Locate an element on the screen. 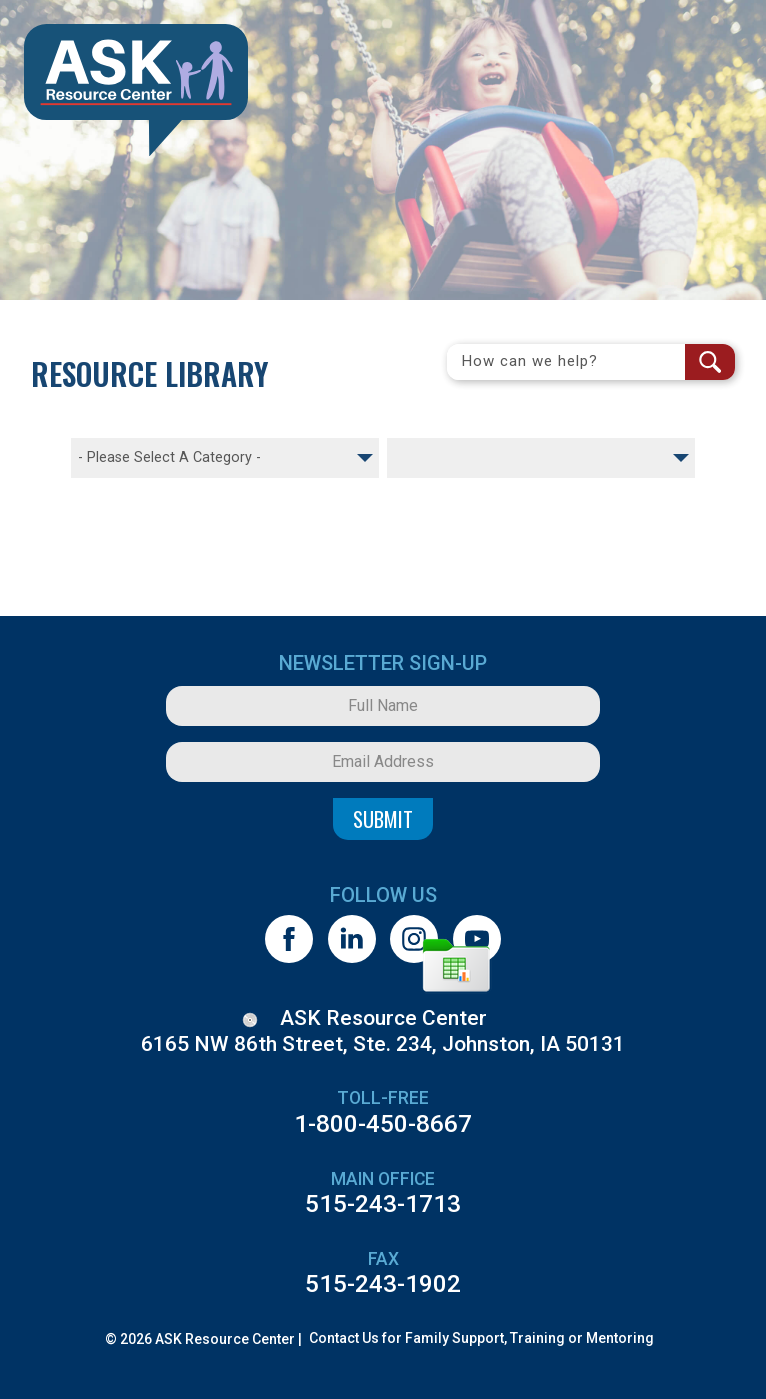  represents a DVD+R writable disc is located at coordinates (250, 1020).